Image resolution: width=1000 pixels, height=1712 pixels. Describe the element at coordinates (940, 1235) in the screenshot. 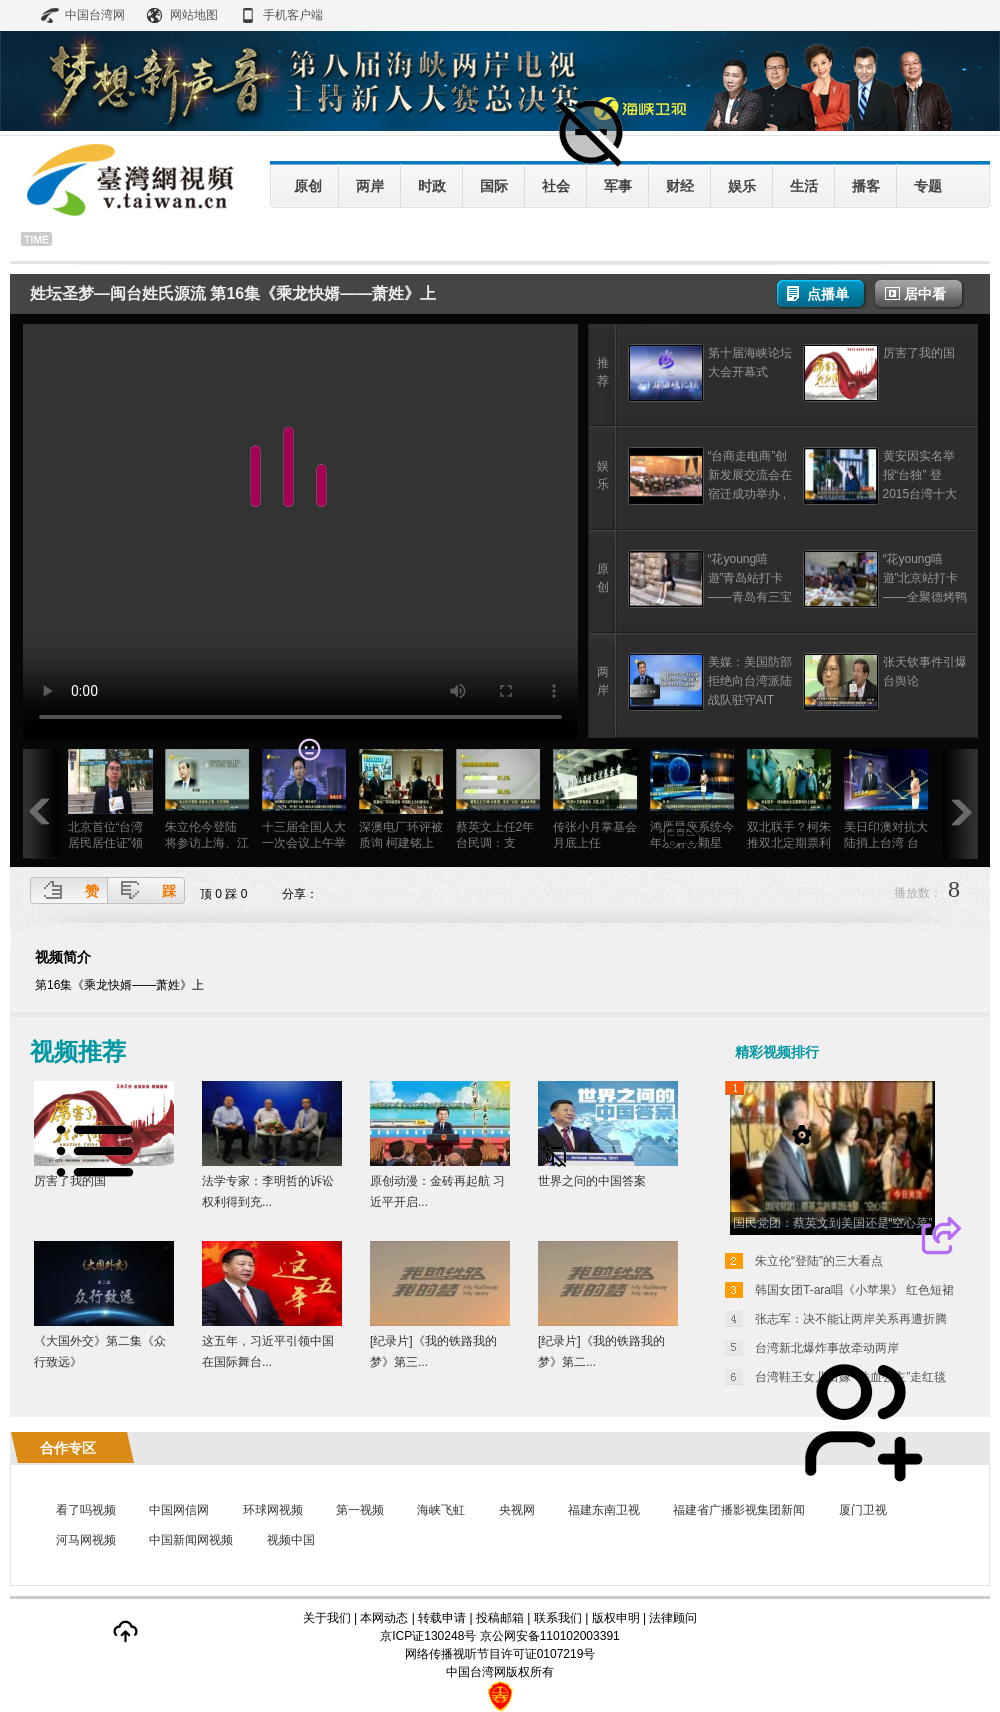

I see `share this content` at that location.